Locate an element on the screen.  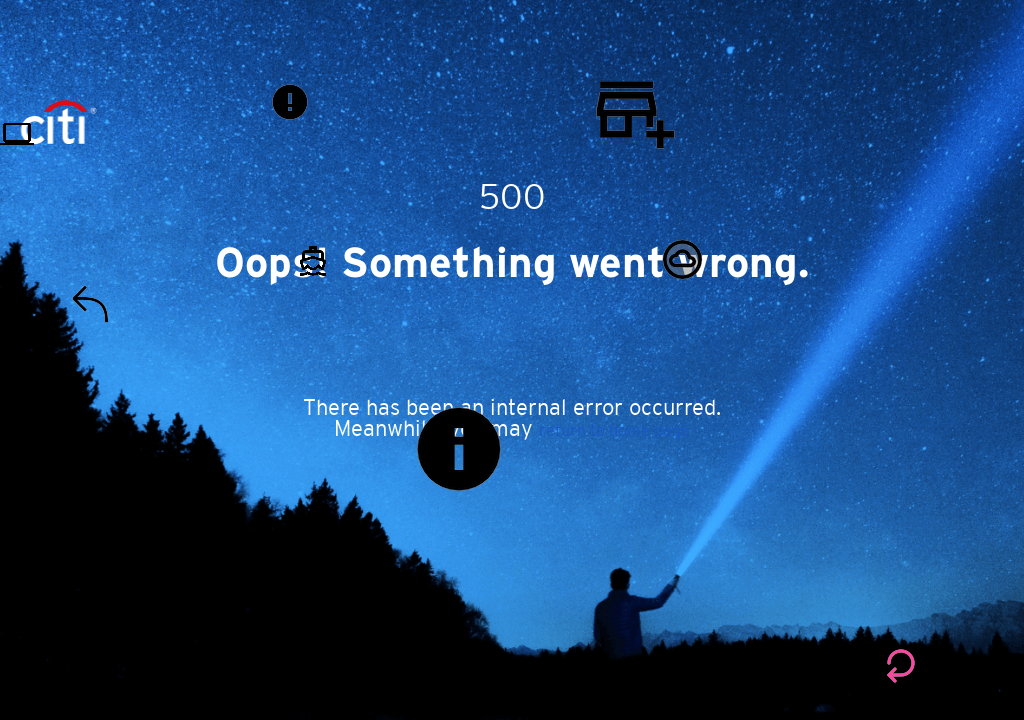
access cloud storage is located at coordinates (682, 259).